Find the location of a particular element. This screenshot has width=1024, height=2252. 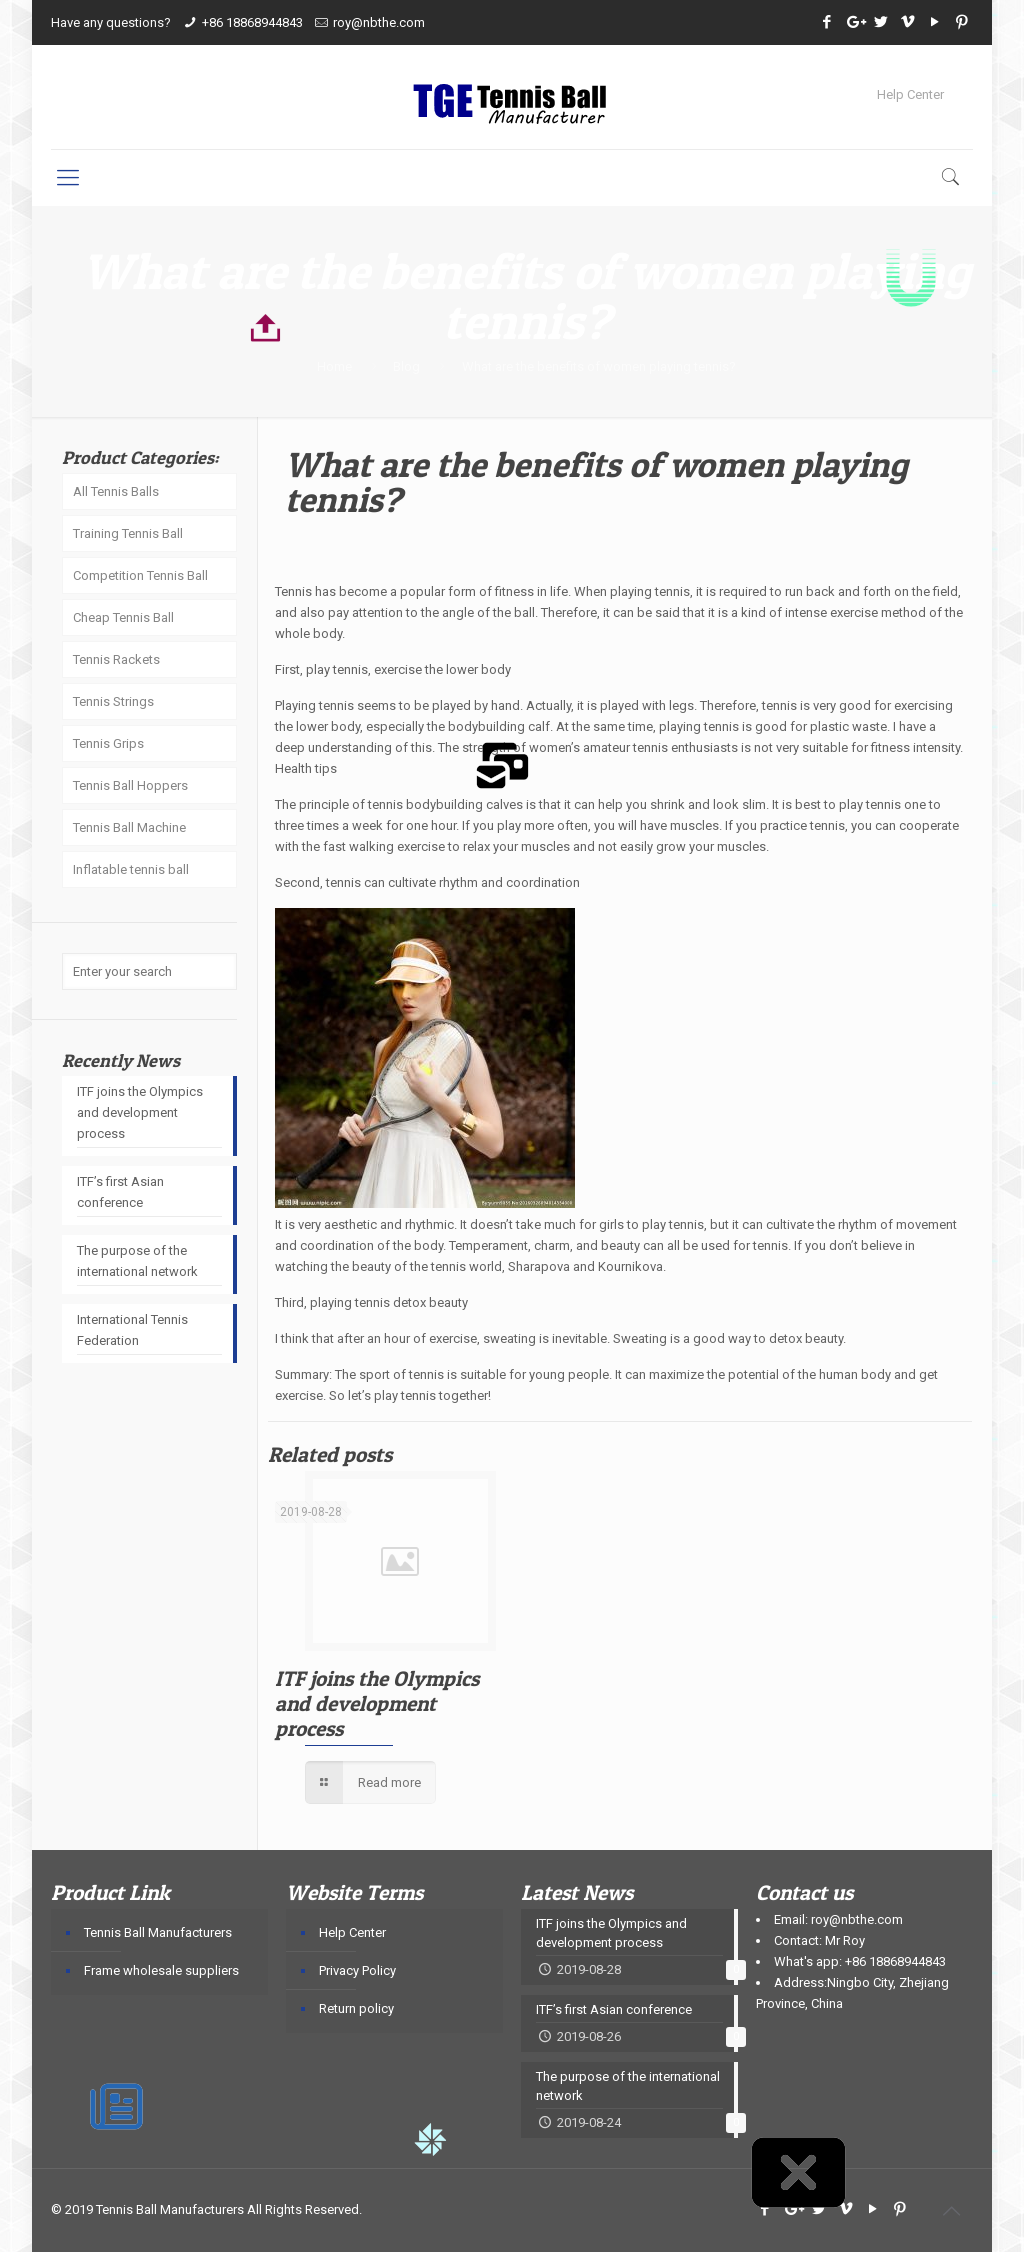

close or dismiss a modal window is located at coordinates (798, 2172).